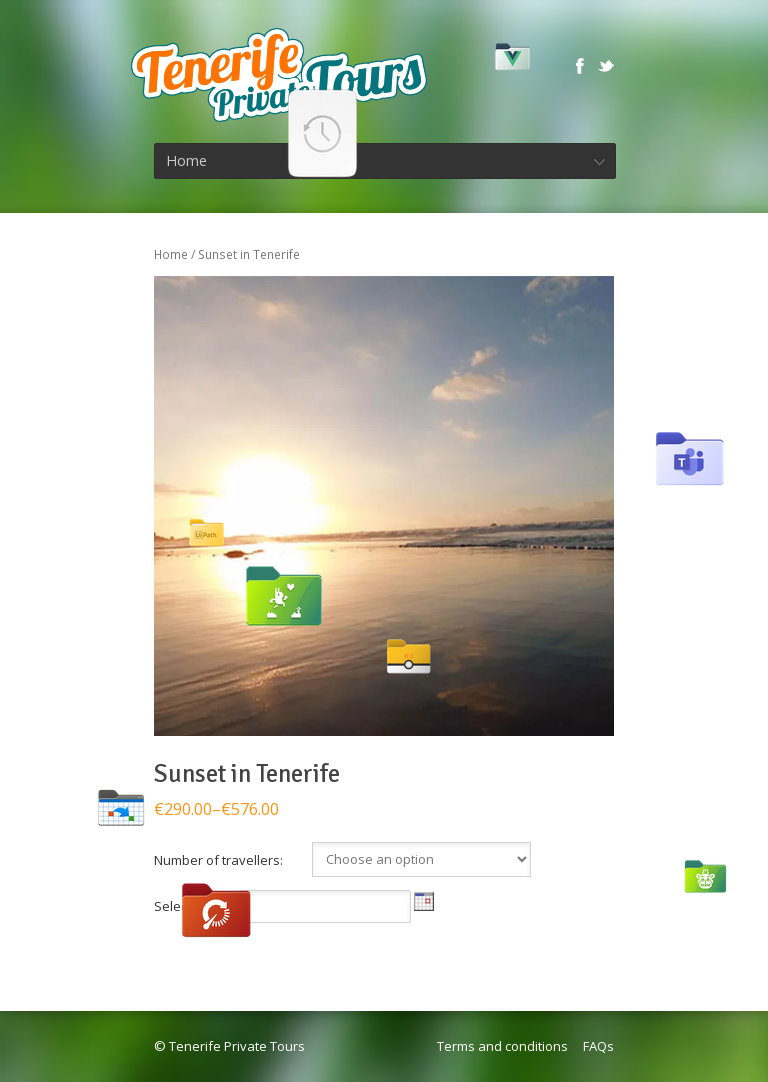 The width and height of the screenshot is (768, 1082). What do you see at coordinates (705, 877) in the screenshot?
I see `open your Game Jolt games folder` at bounding box center [705, 877].